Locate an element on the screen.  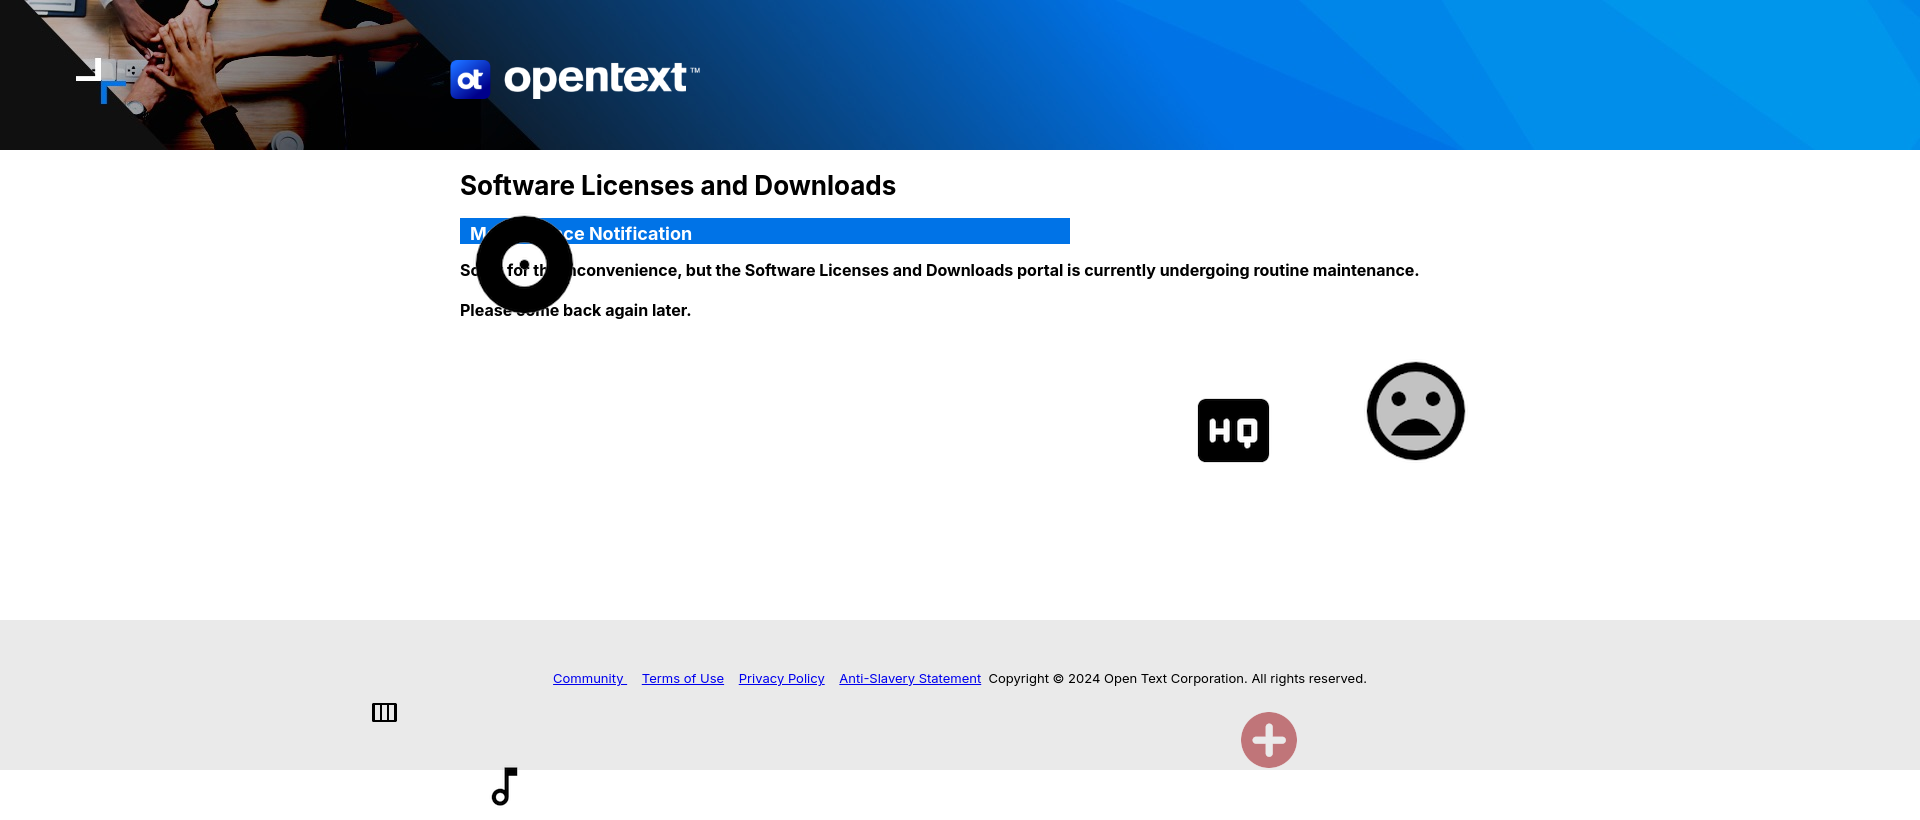
indicate a negative reaction or dislike is located at coordinates (1416, 411).